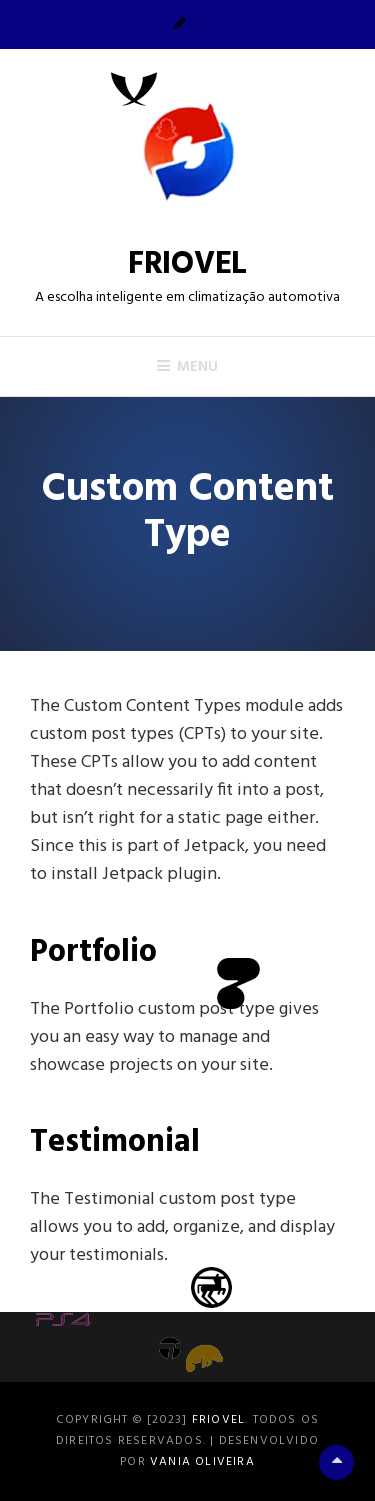 This screenshot has width=375, height=1501. What do you see at coordinates (63, 1319) in the screenshot?
I see `PlayStation 4 brand logo` at bounding box center [63, 1319].